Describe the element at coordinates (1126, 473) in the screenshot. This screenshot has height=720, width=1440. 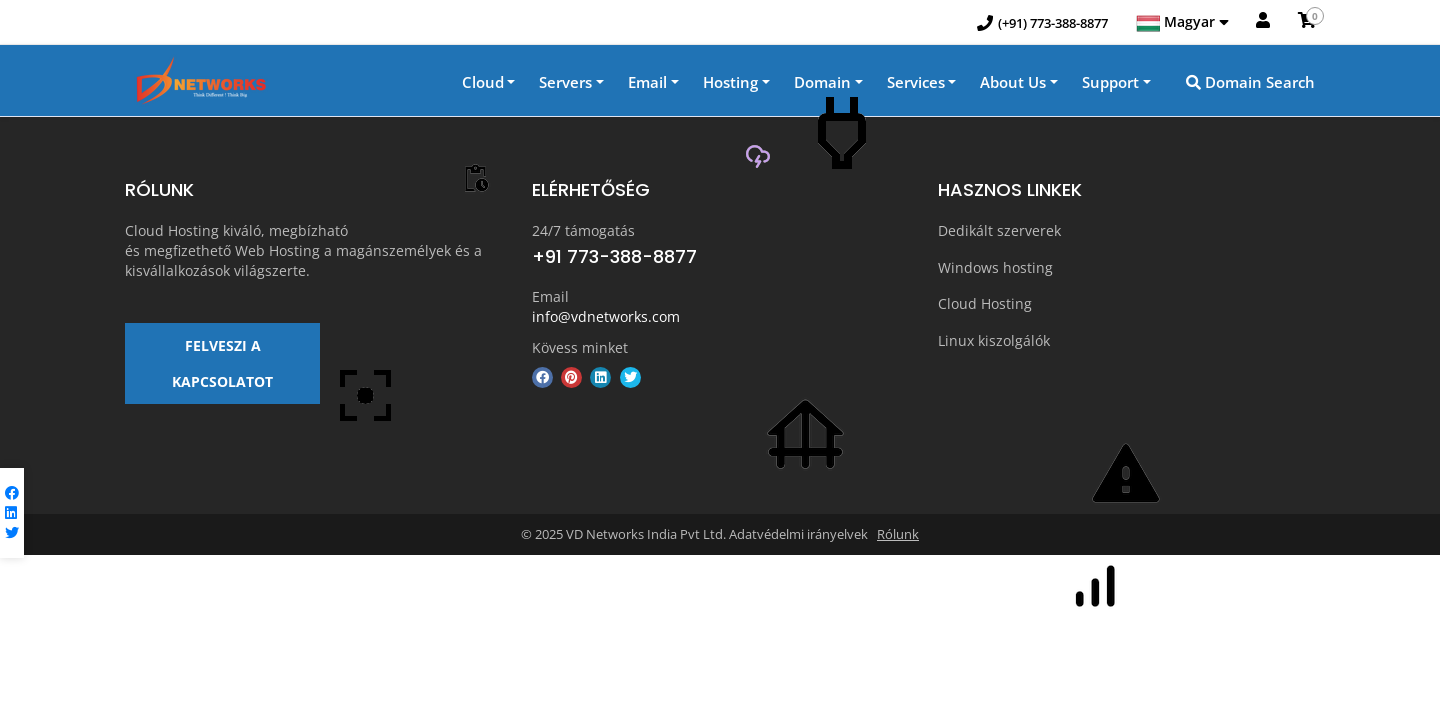
I see `indicates a warning or potential problem` at that location.